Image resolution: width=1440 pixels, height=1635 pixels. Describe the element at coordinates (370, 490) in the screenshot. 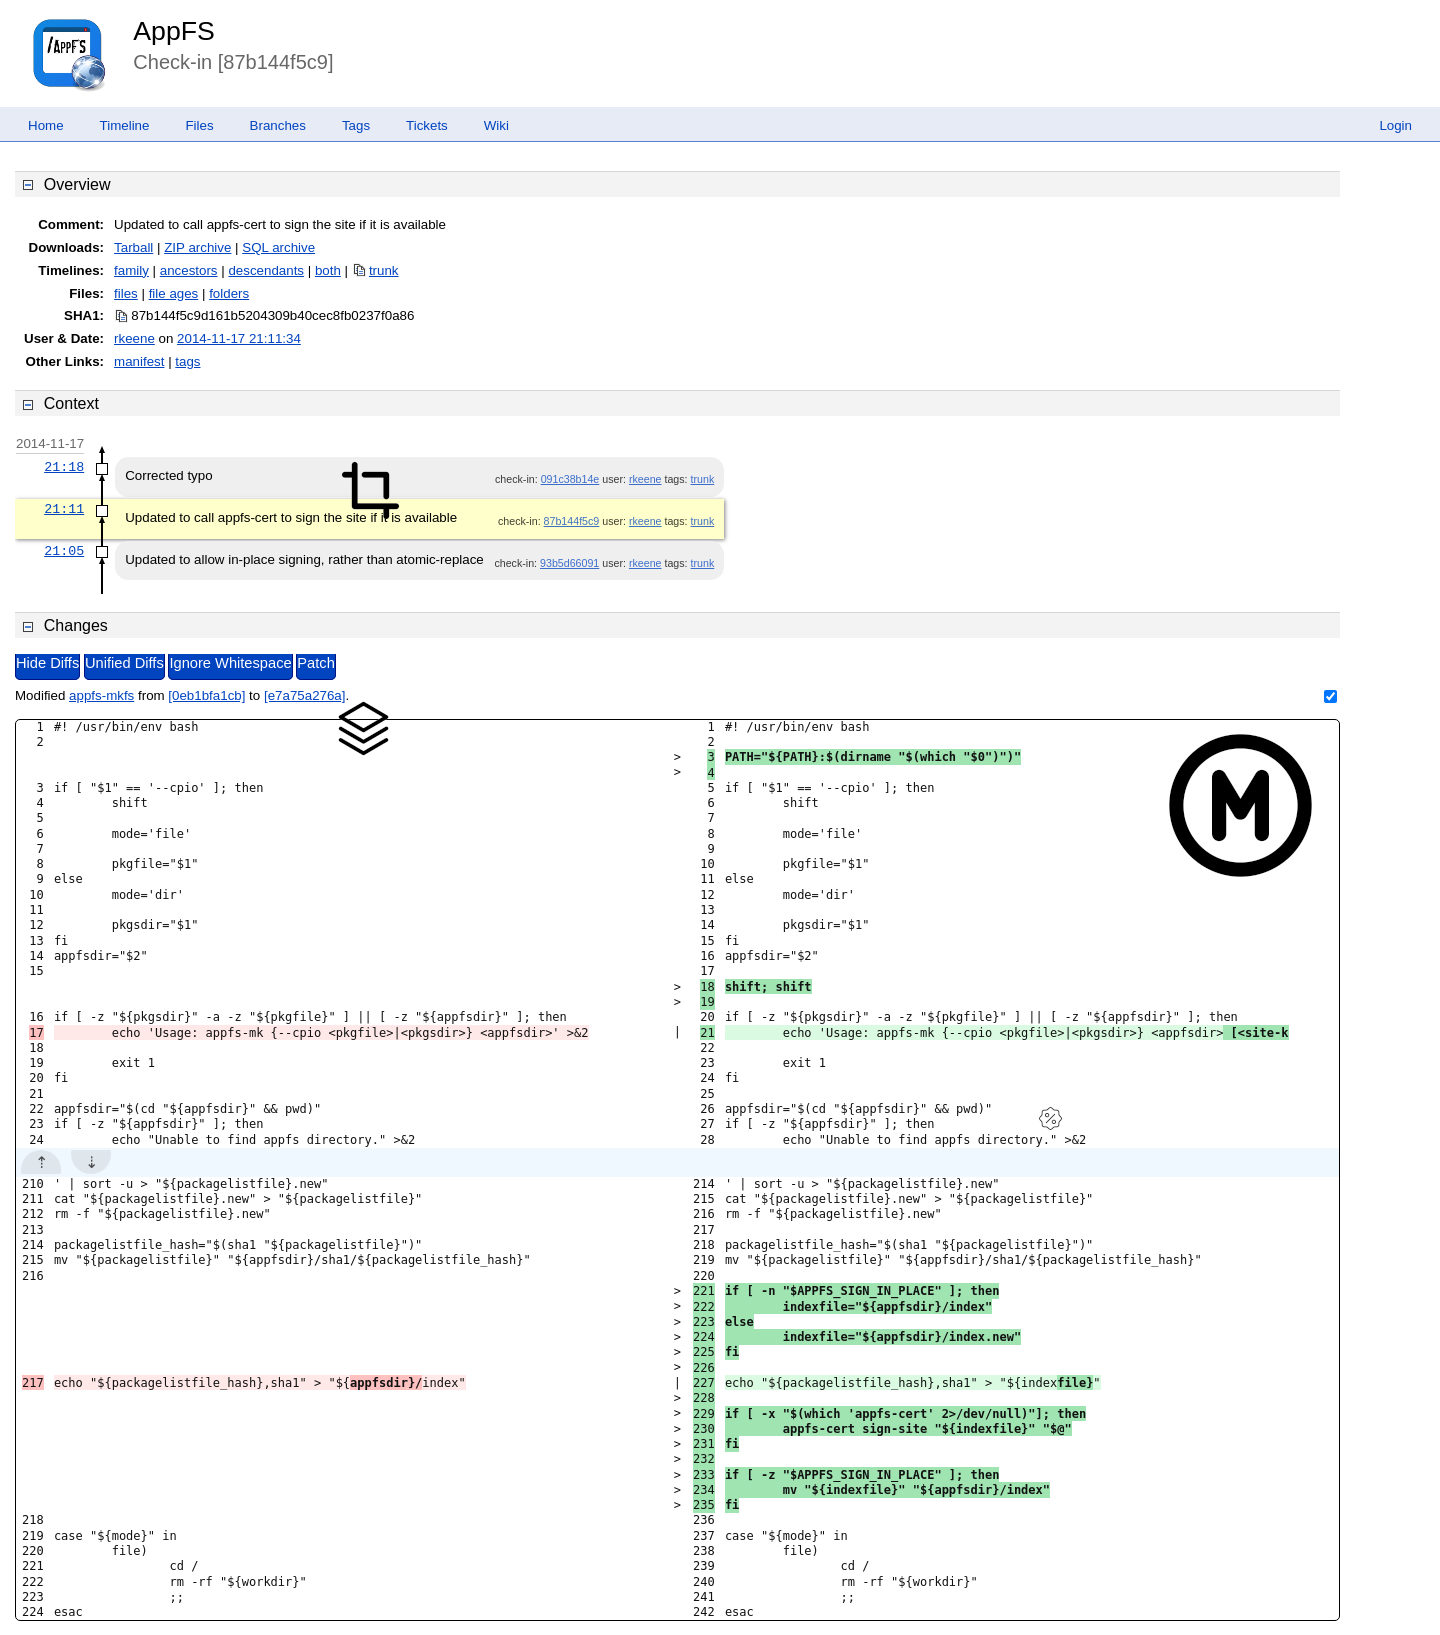

I see `crop an image or photo` at that location.